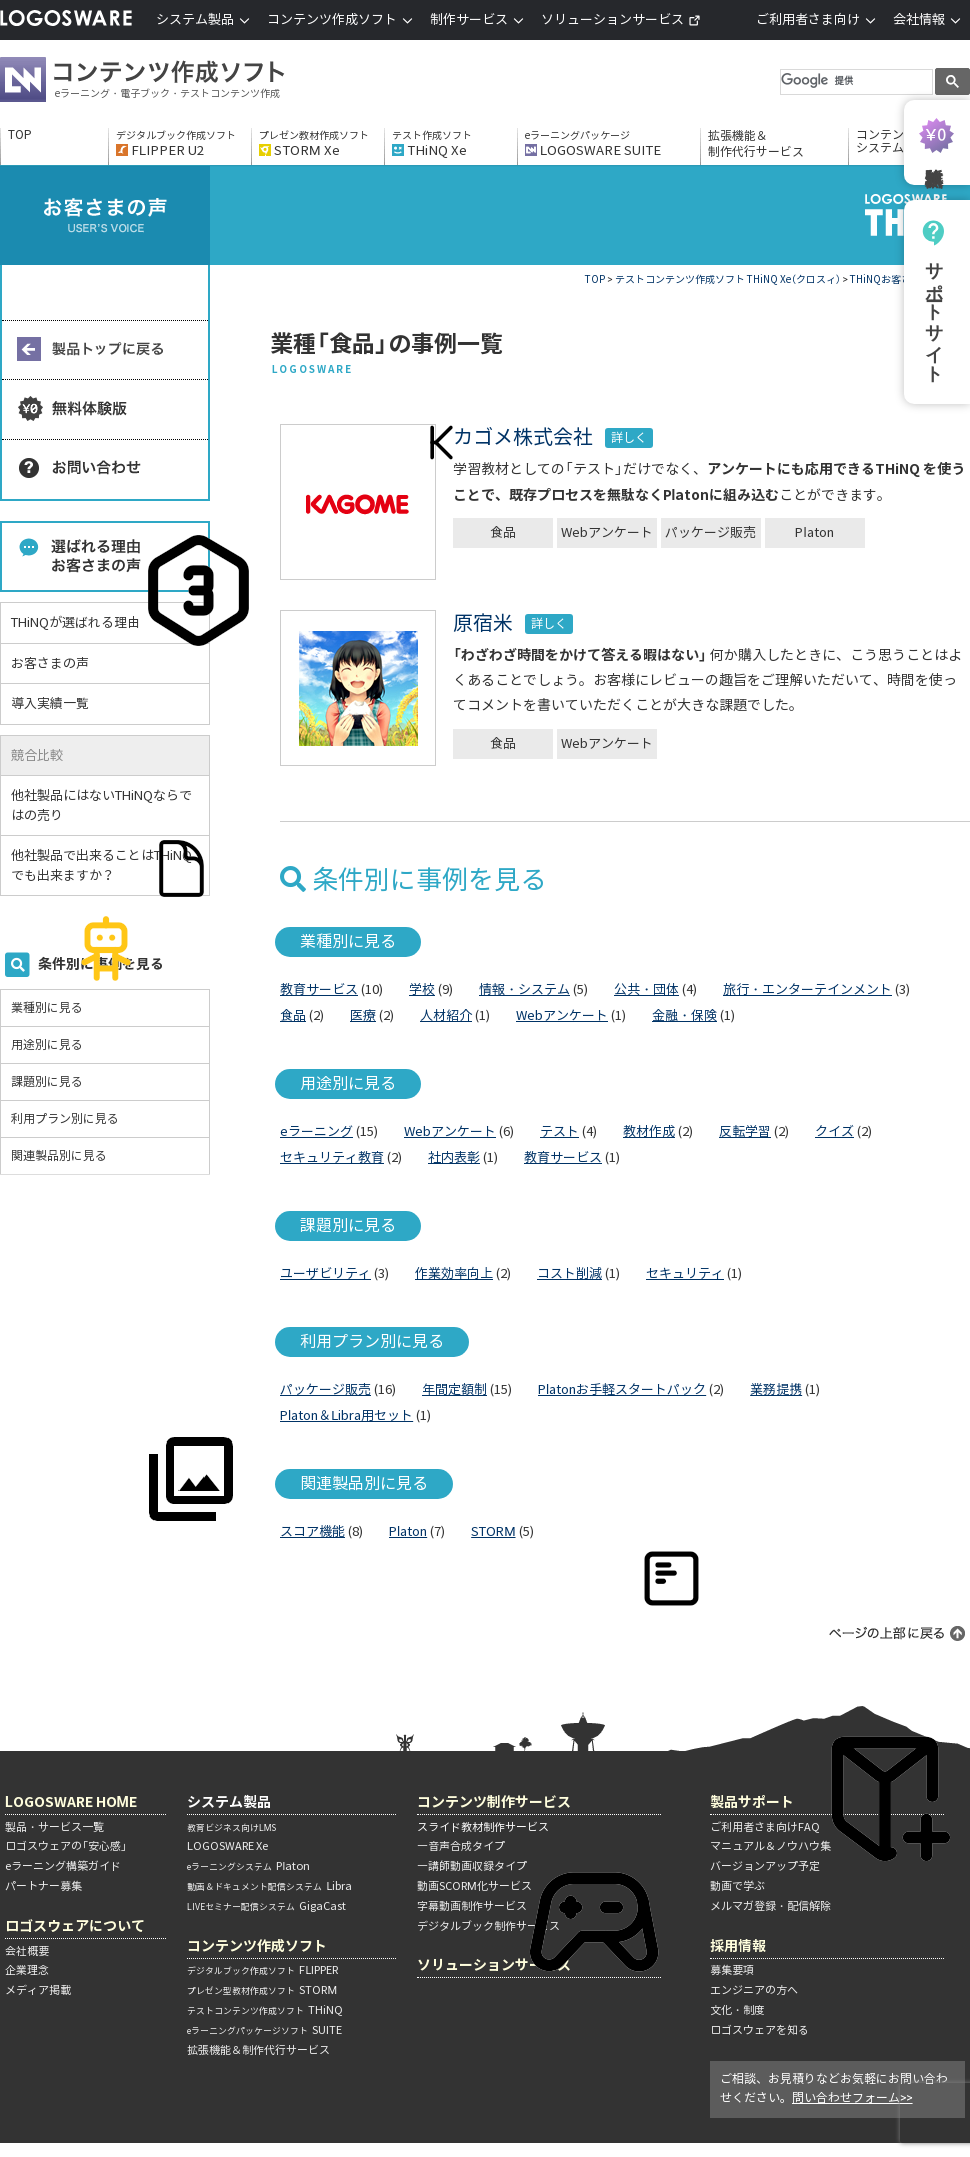  Describe the element at coordinates (885, 1796) in the screenshot. I see `add a new 3D object or prism shape` at that location.